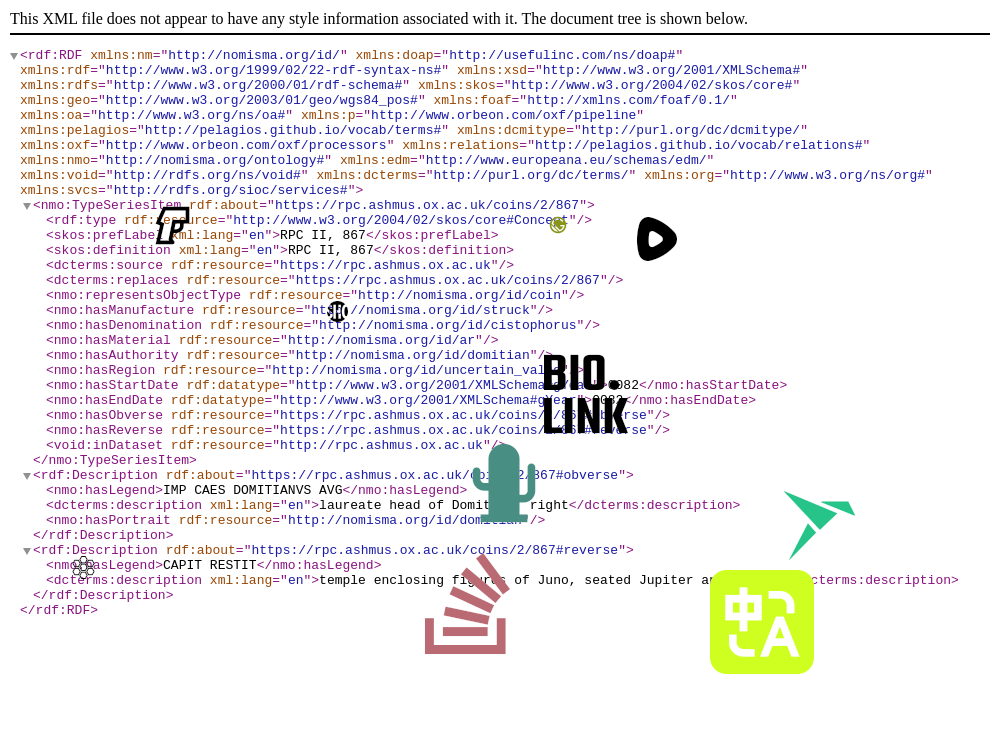 The image size is (1000, 732). I want to click on open immersive translate extension, so click(762, 622).